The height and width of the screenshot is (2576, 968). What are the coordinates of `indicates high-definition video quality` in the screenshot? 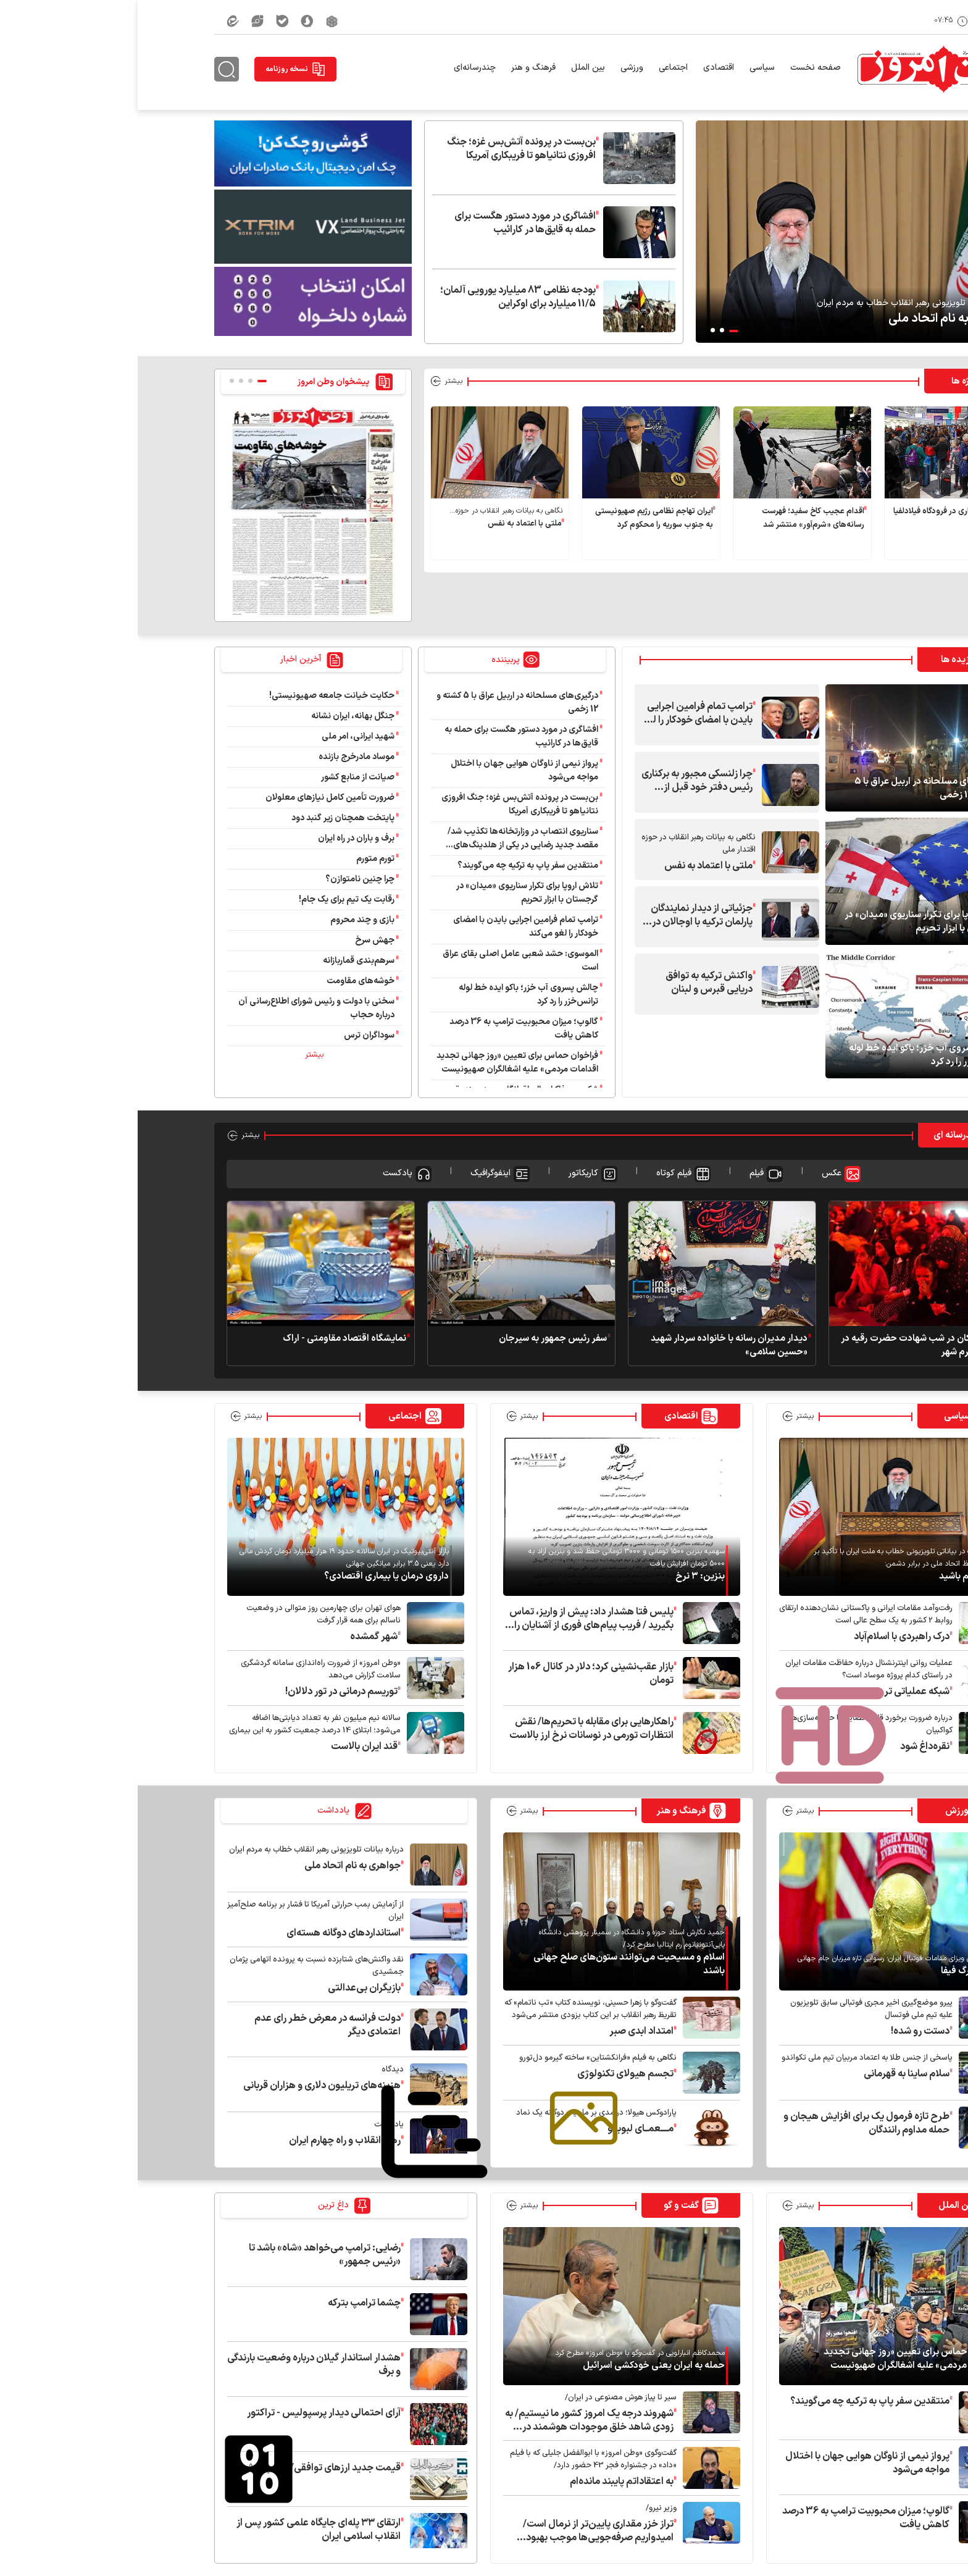 It's located at (830, 1735).